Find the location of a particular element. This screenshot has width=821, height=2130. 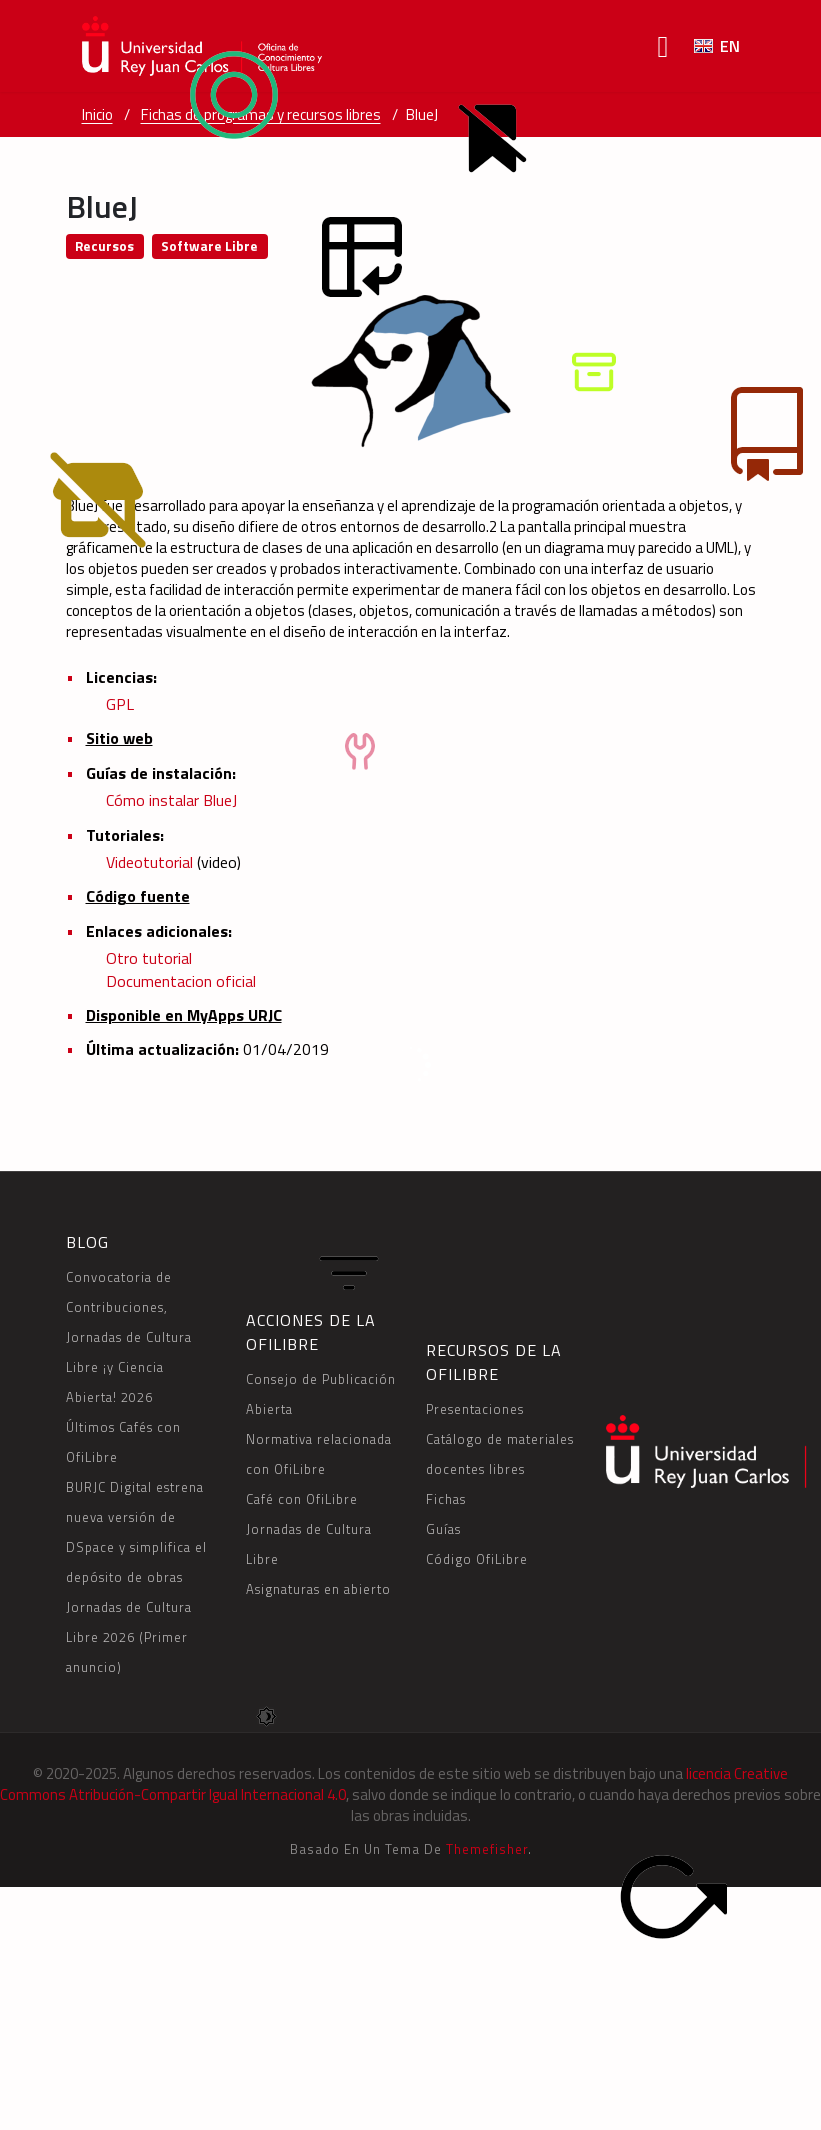

remove from bookmarks is located at coordinates (492, 138).